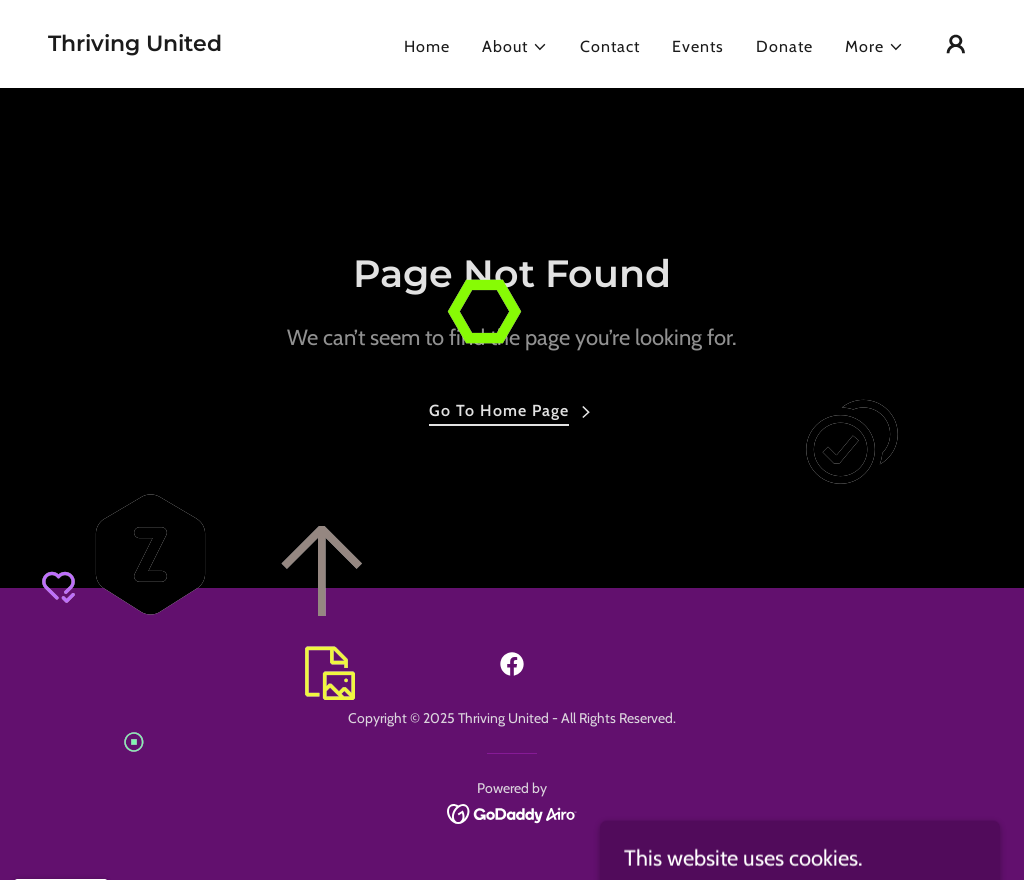  I want to click on unverified data breakpoint in debug mode, so click(487, 311).